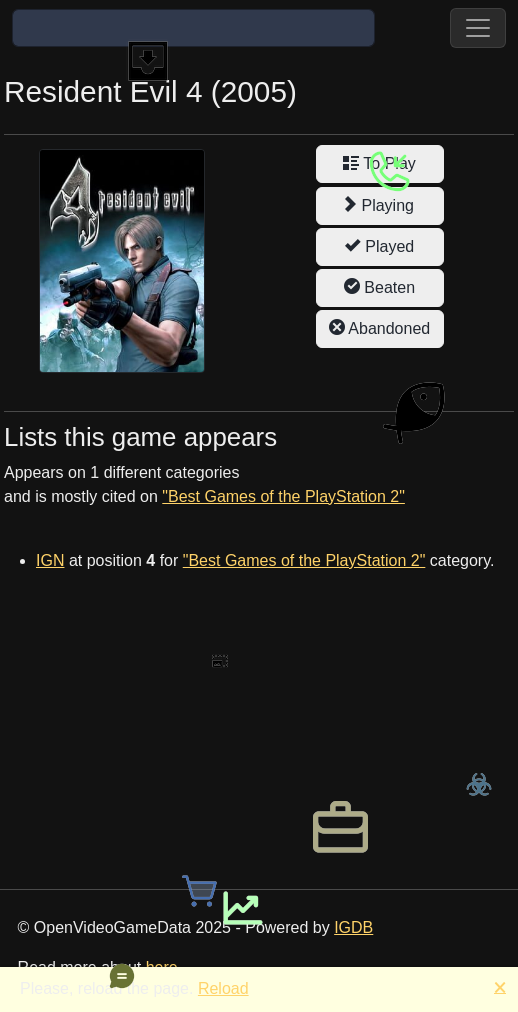 The width and height of the screenshot is (518, 1012). What do you see at coordinates (416, 411) in the screenshot?
I see `browse seafood or fish-related content` at bounding box center [416, 411].